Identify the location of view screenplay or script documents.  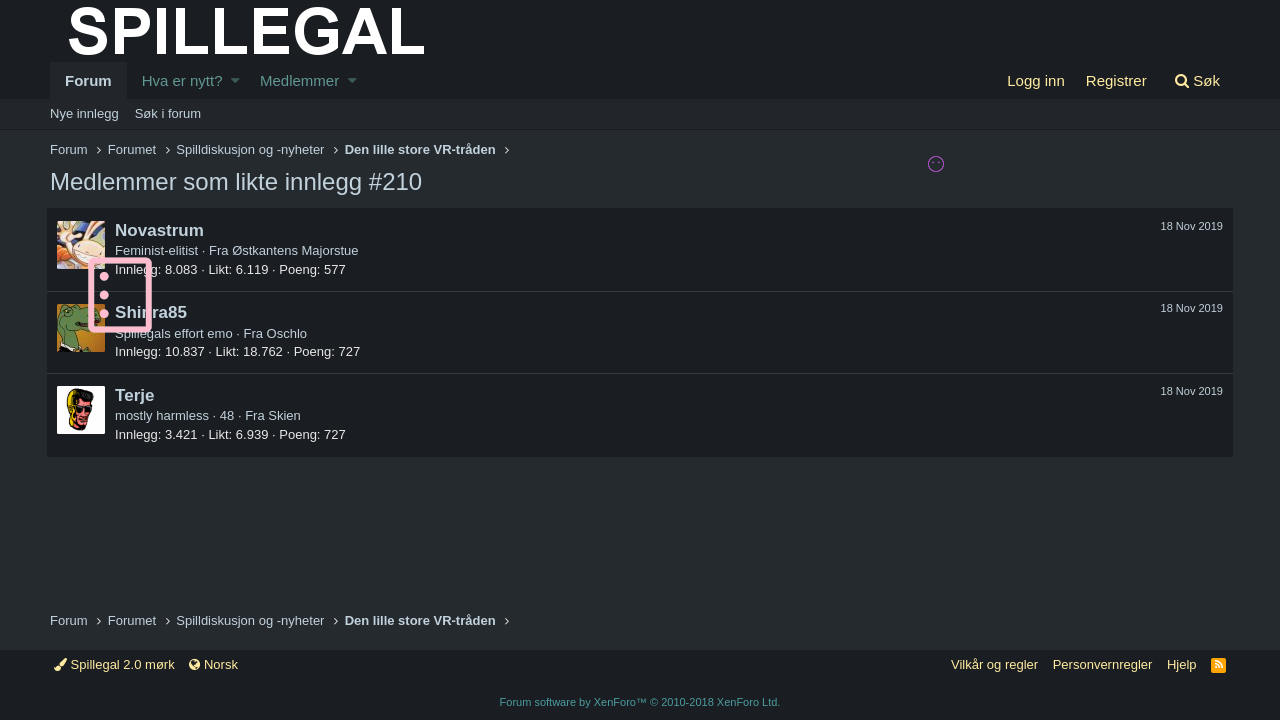
(120, 295).